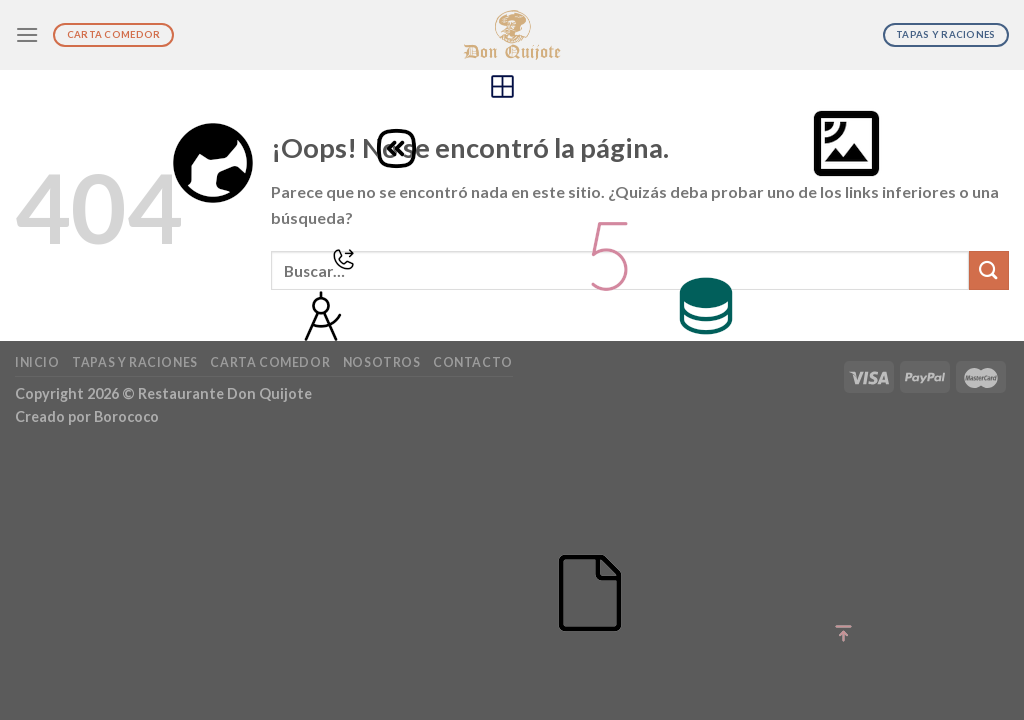 Image resolution: width=1024 pixels, height=720 pixels. Describe the element at coordinates (843, 633) in the screenshot. I see `scroll to top of page` at that location.